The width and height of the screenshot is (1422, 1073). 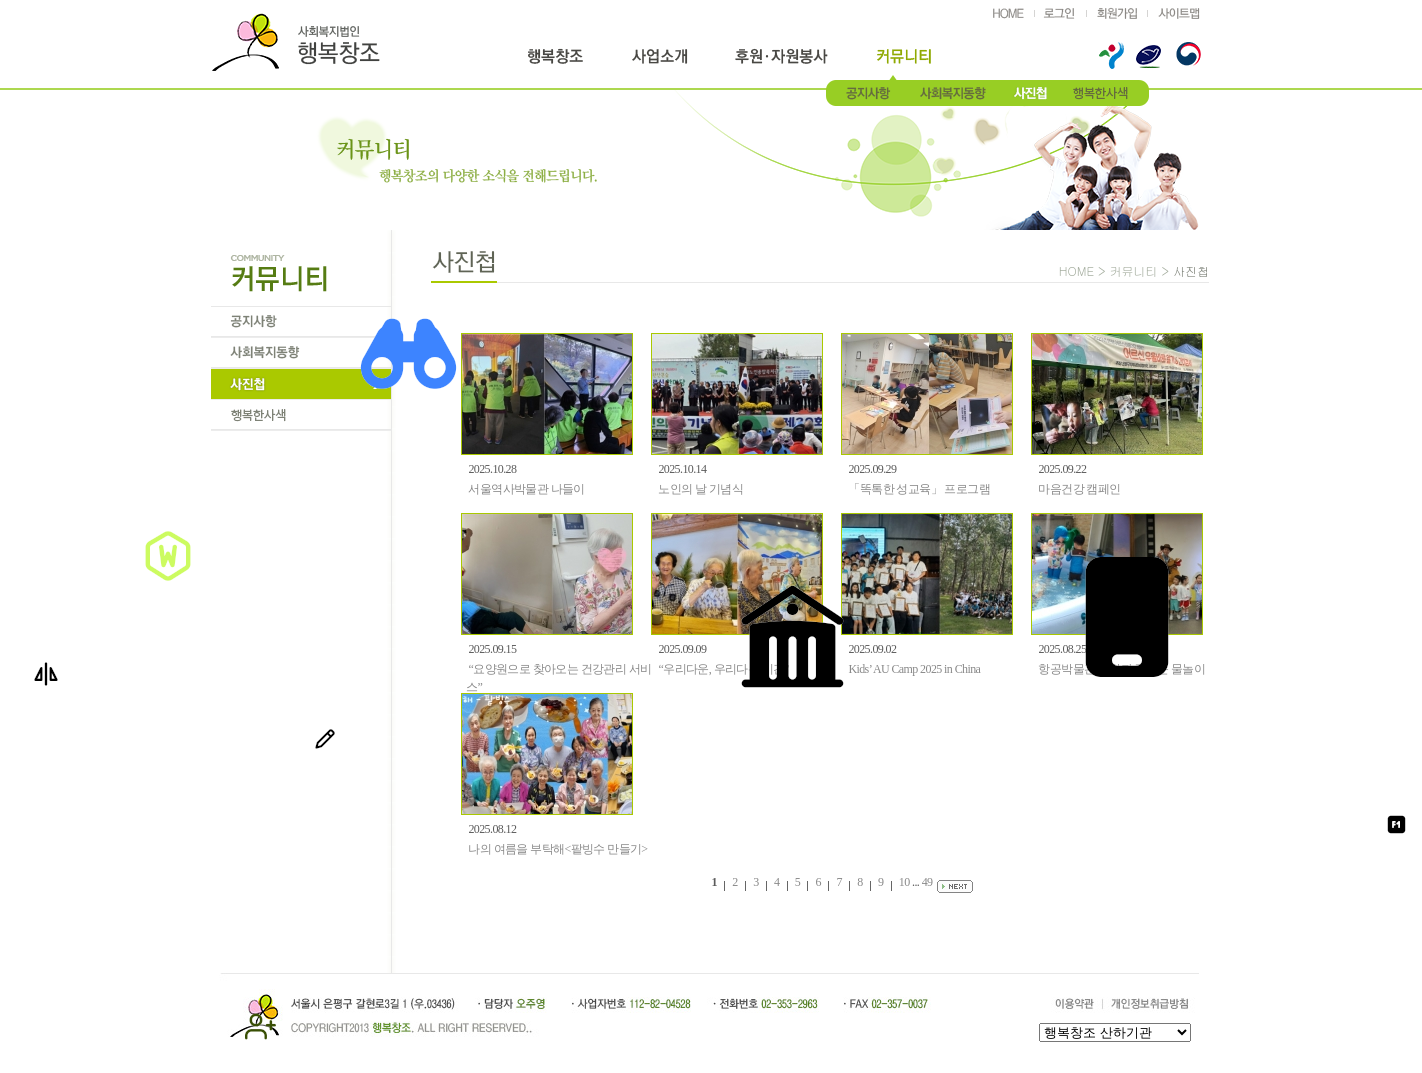 What do you see at coordinates (325, 739) in the screenshot?
I see `edit content or settings` at bounding box center [325, 739].